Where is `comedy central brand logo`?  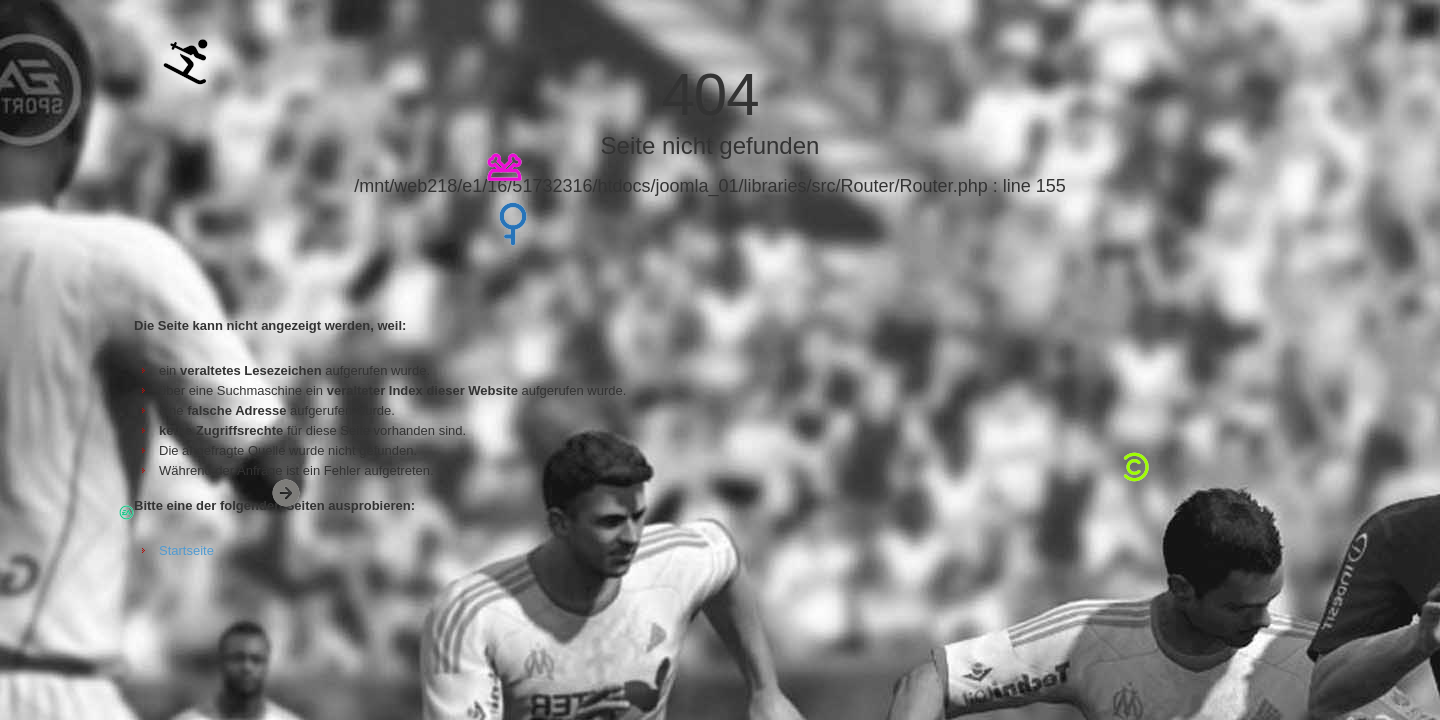
comedy central brand logo is located at coordinates (1136, 467).